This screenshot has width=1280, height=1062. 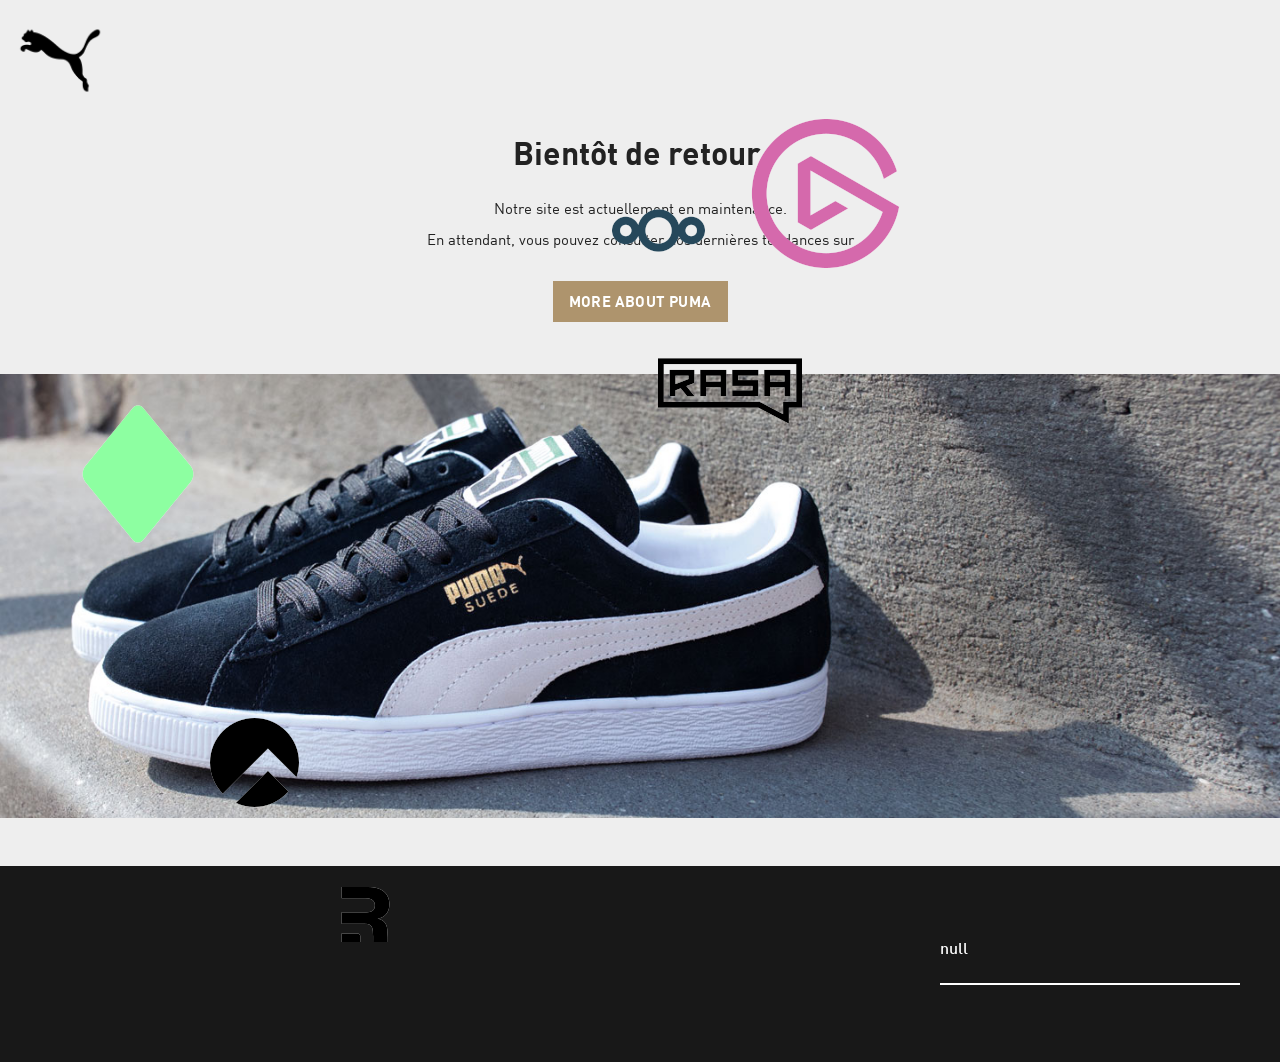 I want to click on rasa company logo, so click(x=730, y=391).